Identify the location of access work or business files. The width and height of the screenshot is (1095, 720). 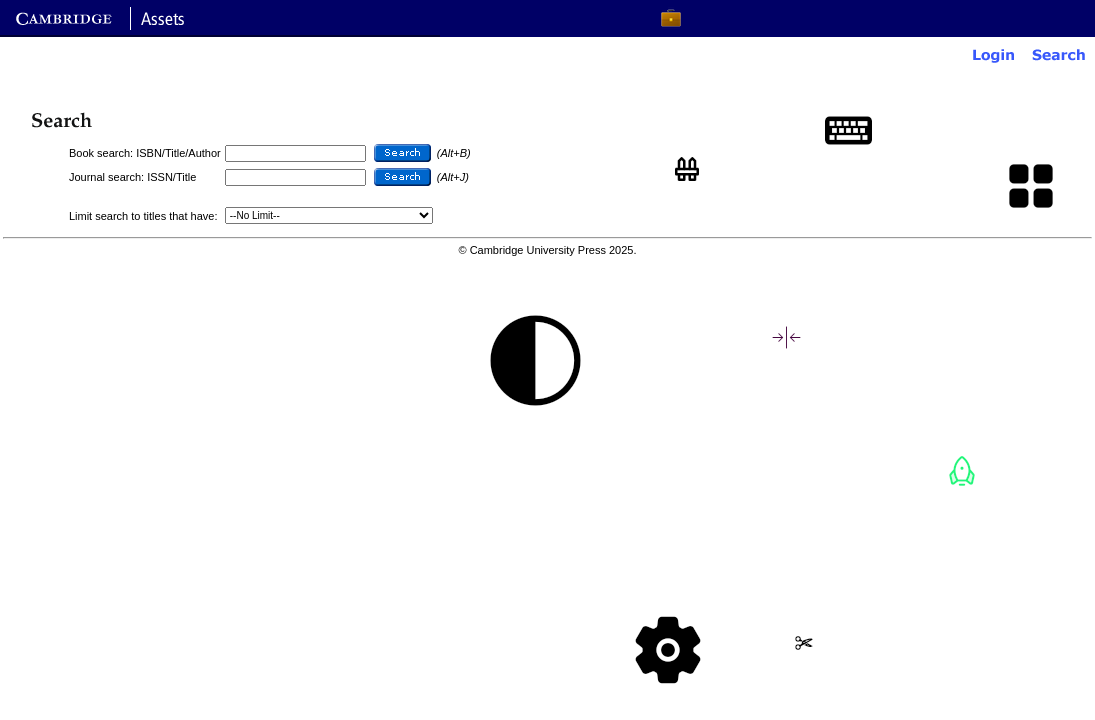
(671, 18).